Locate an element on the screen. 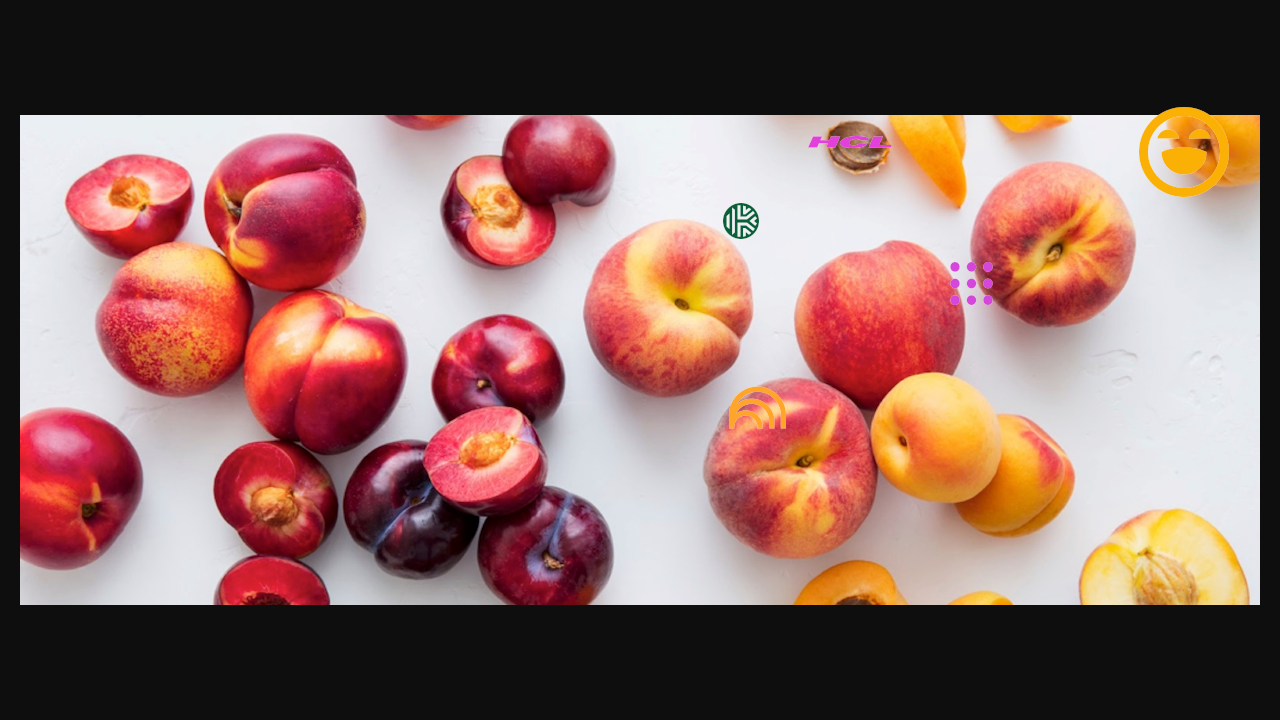  HCL Technologies company logo is located at coordinates (850, 142).